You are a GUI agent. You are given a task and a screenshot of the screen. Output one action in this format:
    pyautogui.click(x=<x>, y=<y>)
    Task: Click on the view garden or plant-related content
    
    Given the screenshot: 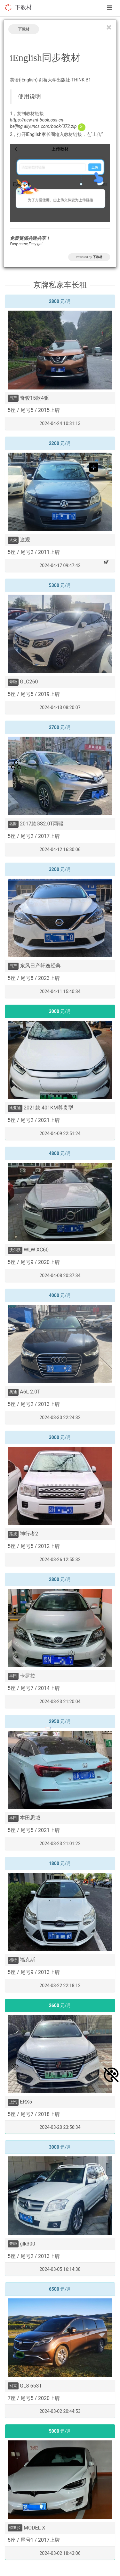 What is the action you would take?
    pyautogui.click(x=71, y=1655)
    